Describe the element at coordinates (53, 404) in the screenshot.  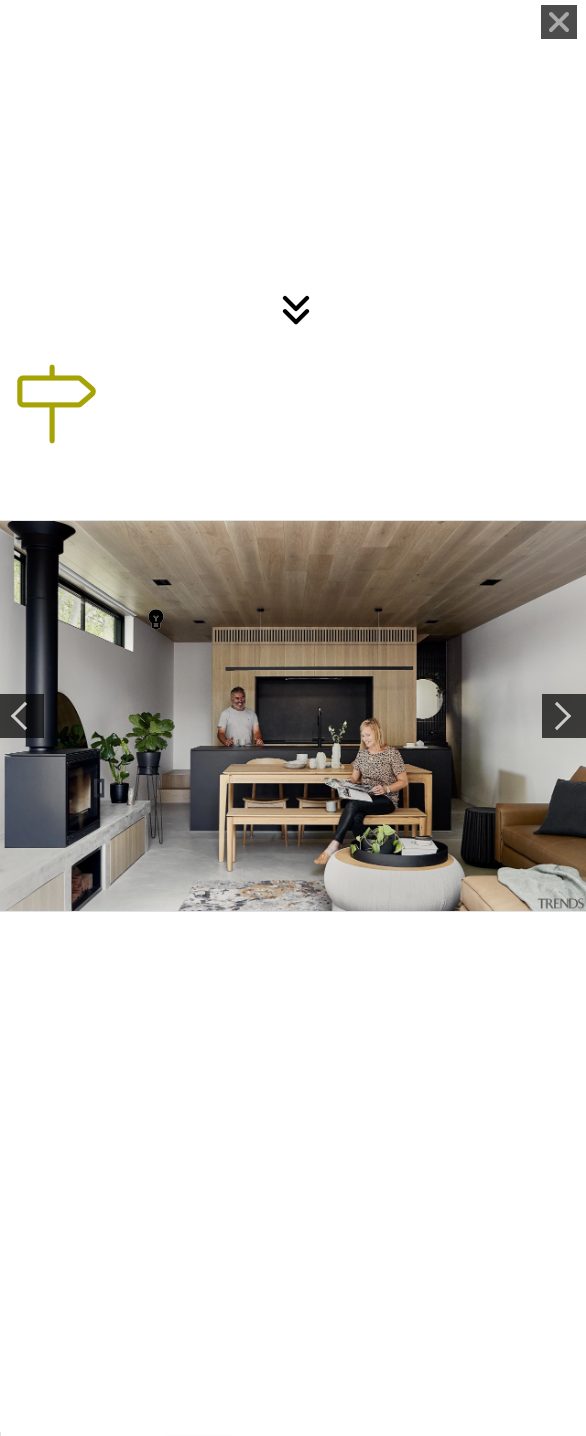
I see `view project milestones` at that location.